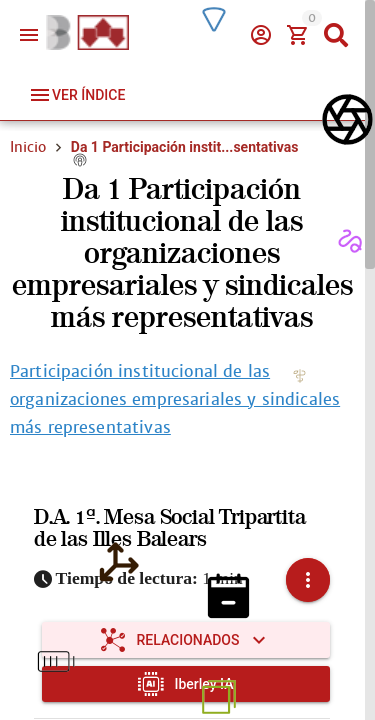 This screenshot has height=720, width=375. What do you see at coordinates (80, 160) in the screenshot?
I see `open apple podcasts` at bounding box center [80, 160].